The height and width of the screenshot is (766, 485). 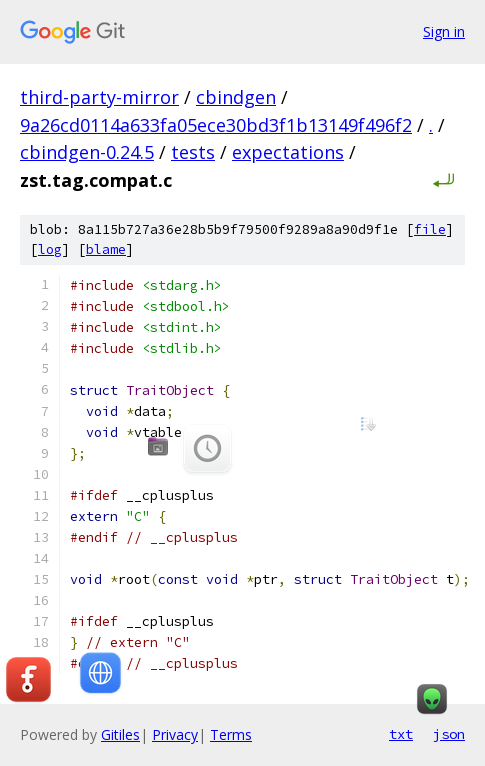 What do you see at coordinates (432, 699) in the screenshot?
I see `launch alien arena game` at bounding box center [432, 699].